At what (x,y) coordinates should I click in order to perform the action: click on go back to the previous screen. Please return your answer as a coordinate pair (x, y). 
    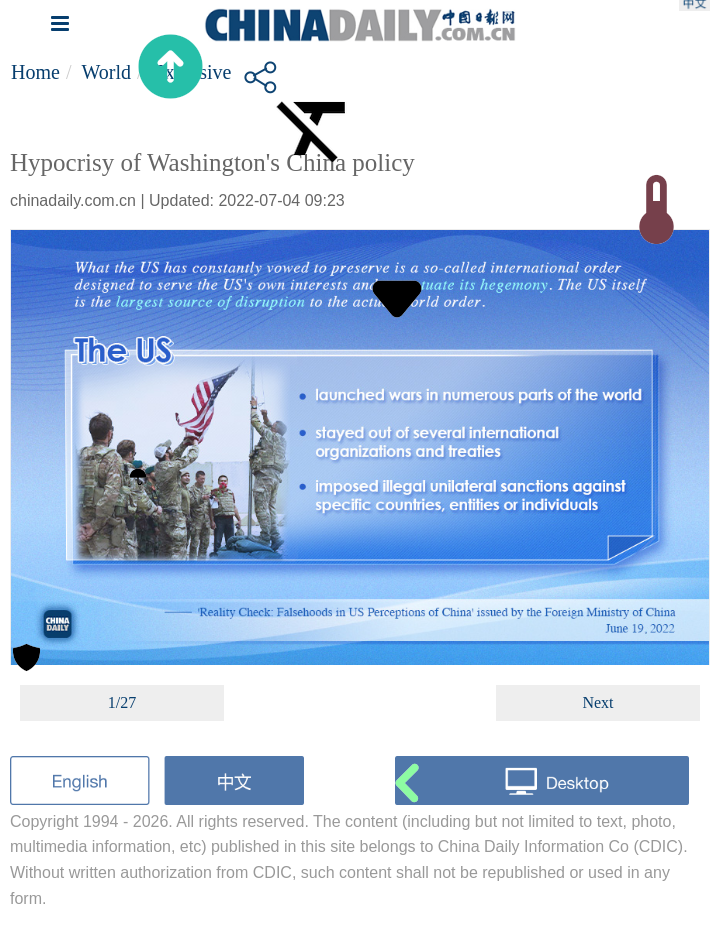
    Looking at the image, I should click on (409, 783).